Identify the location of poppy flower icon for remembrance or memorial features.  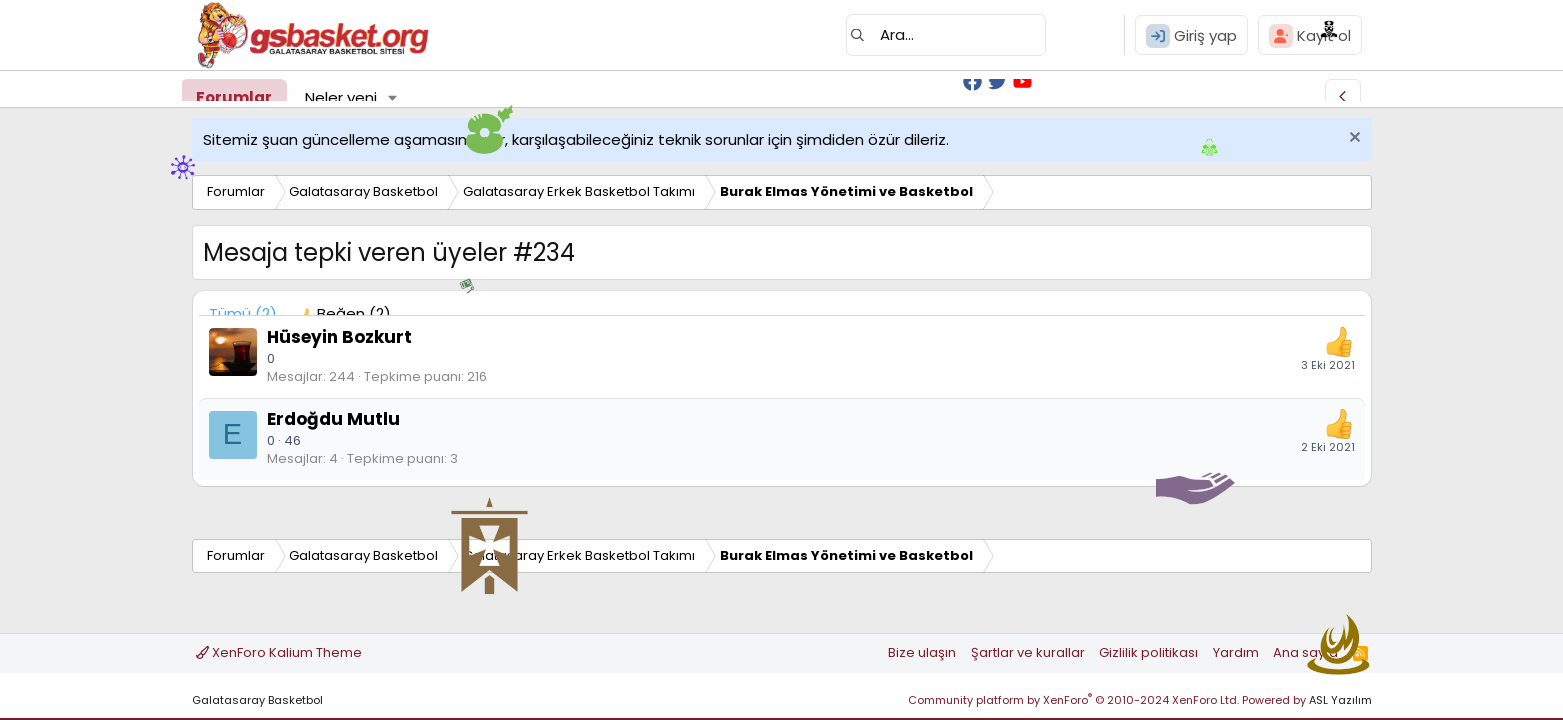
(489, 129).